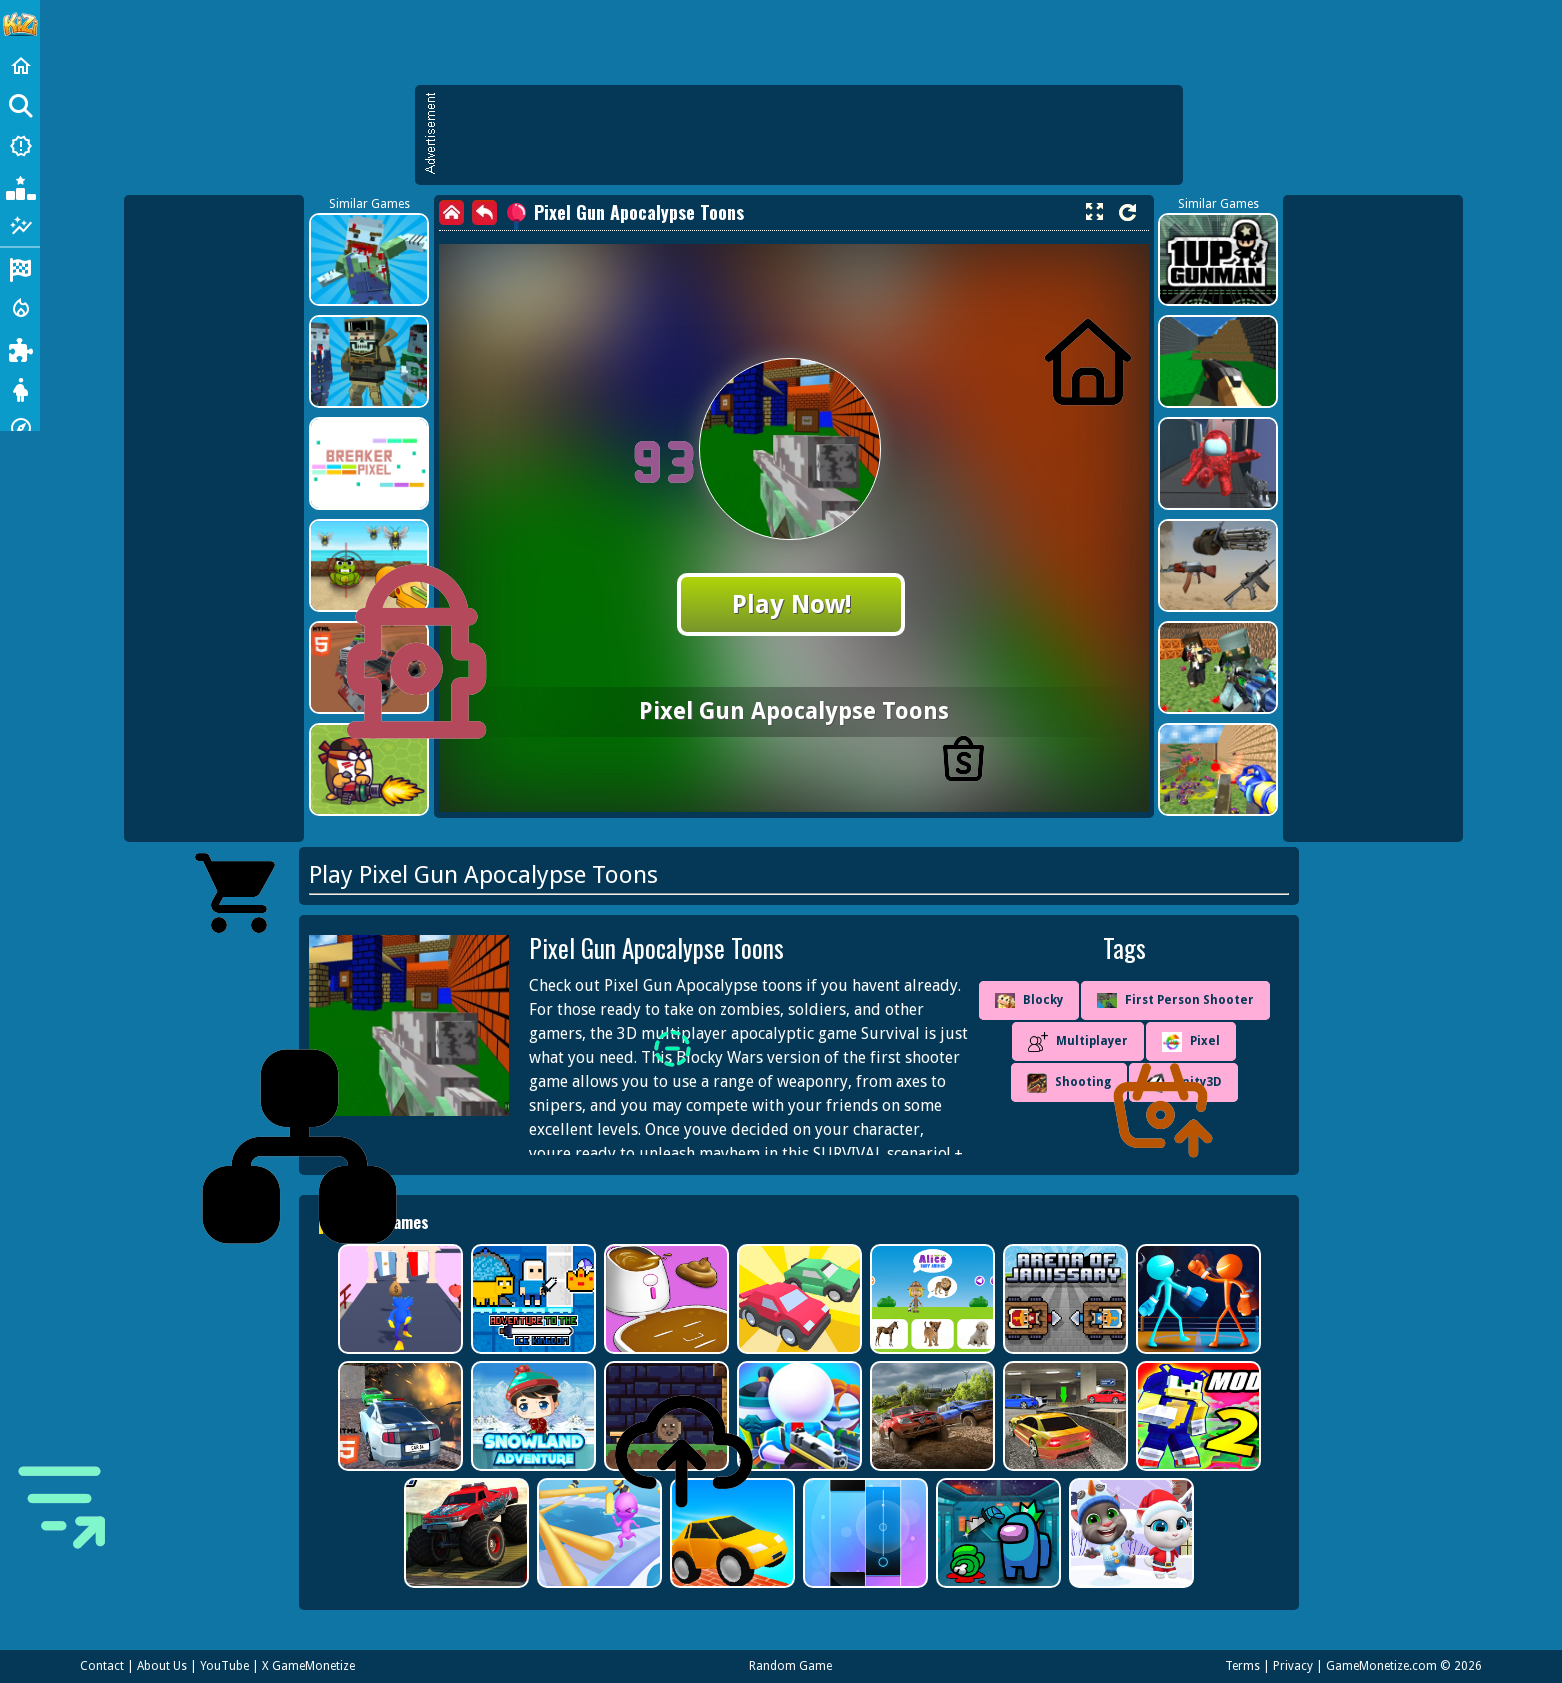 This screenshot has width=1562, height=1683. Describe the element at coordinates (681, 1445) in the screenshot. I see `upload file to cloud storage` at that location.